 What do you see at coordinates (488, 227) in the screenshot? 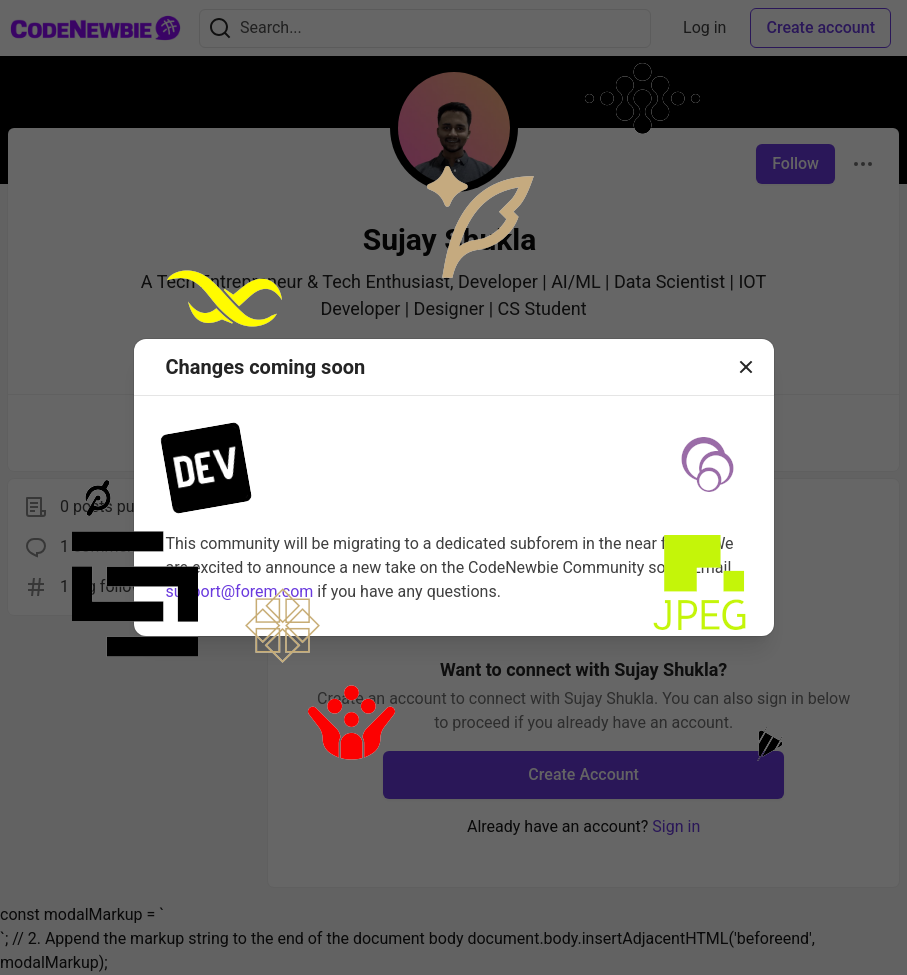
I see `compose with AI writing assistance` at bounding box center [488, 227].